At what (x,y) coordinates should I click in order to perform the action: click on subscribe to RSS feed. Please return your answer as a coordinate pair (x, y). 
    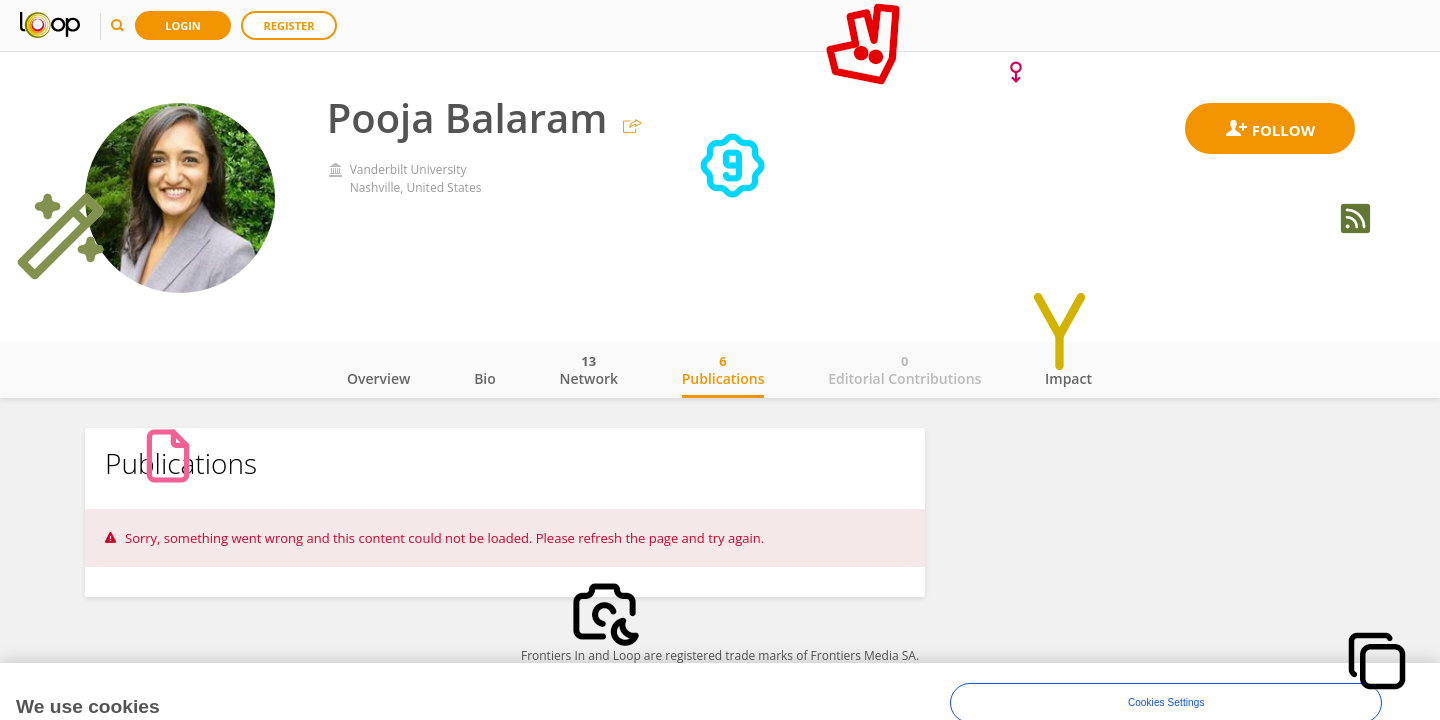
    Looking at the image, I should click on (1355, 218).